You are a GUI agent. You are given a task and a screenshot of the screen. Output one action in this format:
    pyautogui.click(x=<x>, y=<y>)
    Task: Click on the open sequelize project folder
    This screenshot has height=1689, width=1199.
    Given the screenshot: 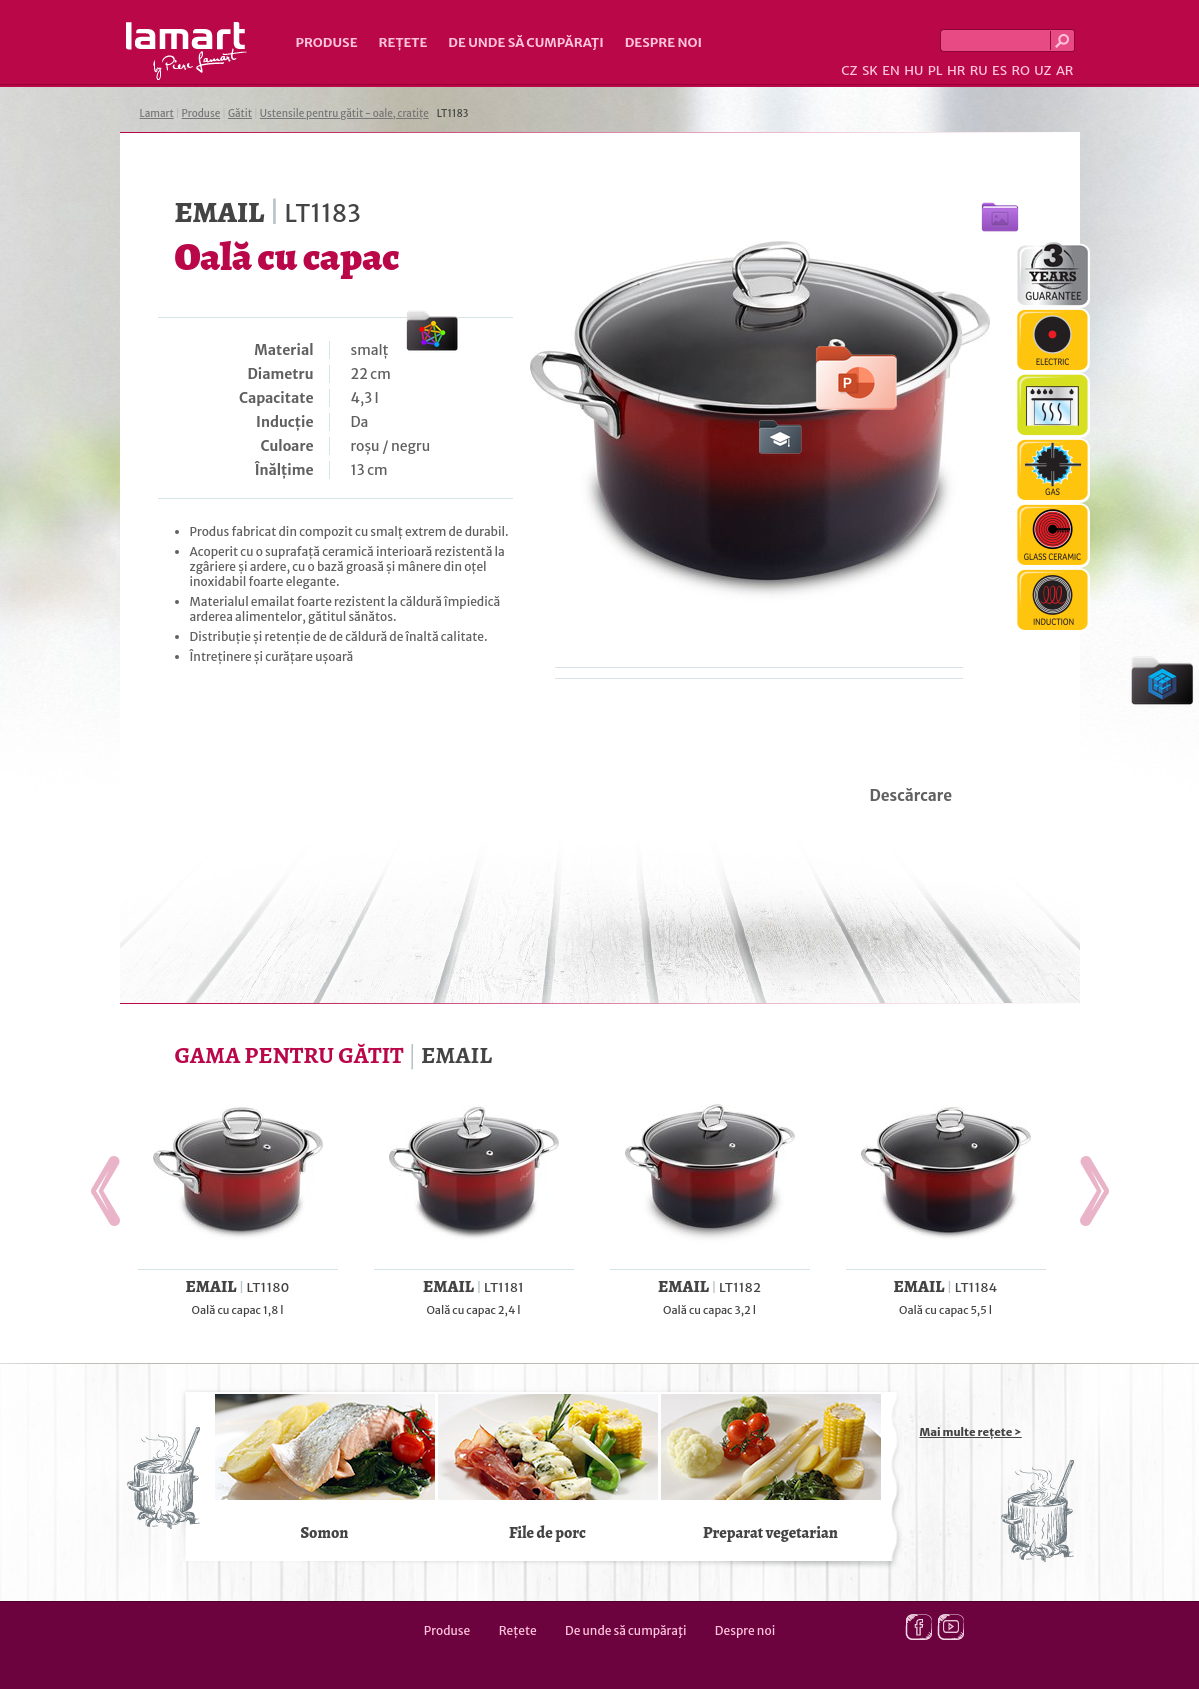 What is the action you would take?
    pyautogui.click(x=1162, y=682)
    